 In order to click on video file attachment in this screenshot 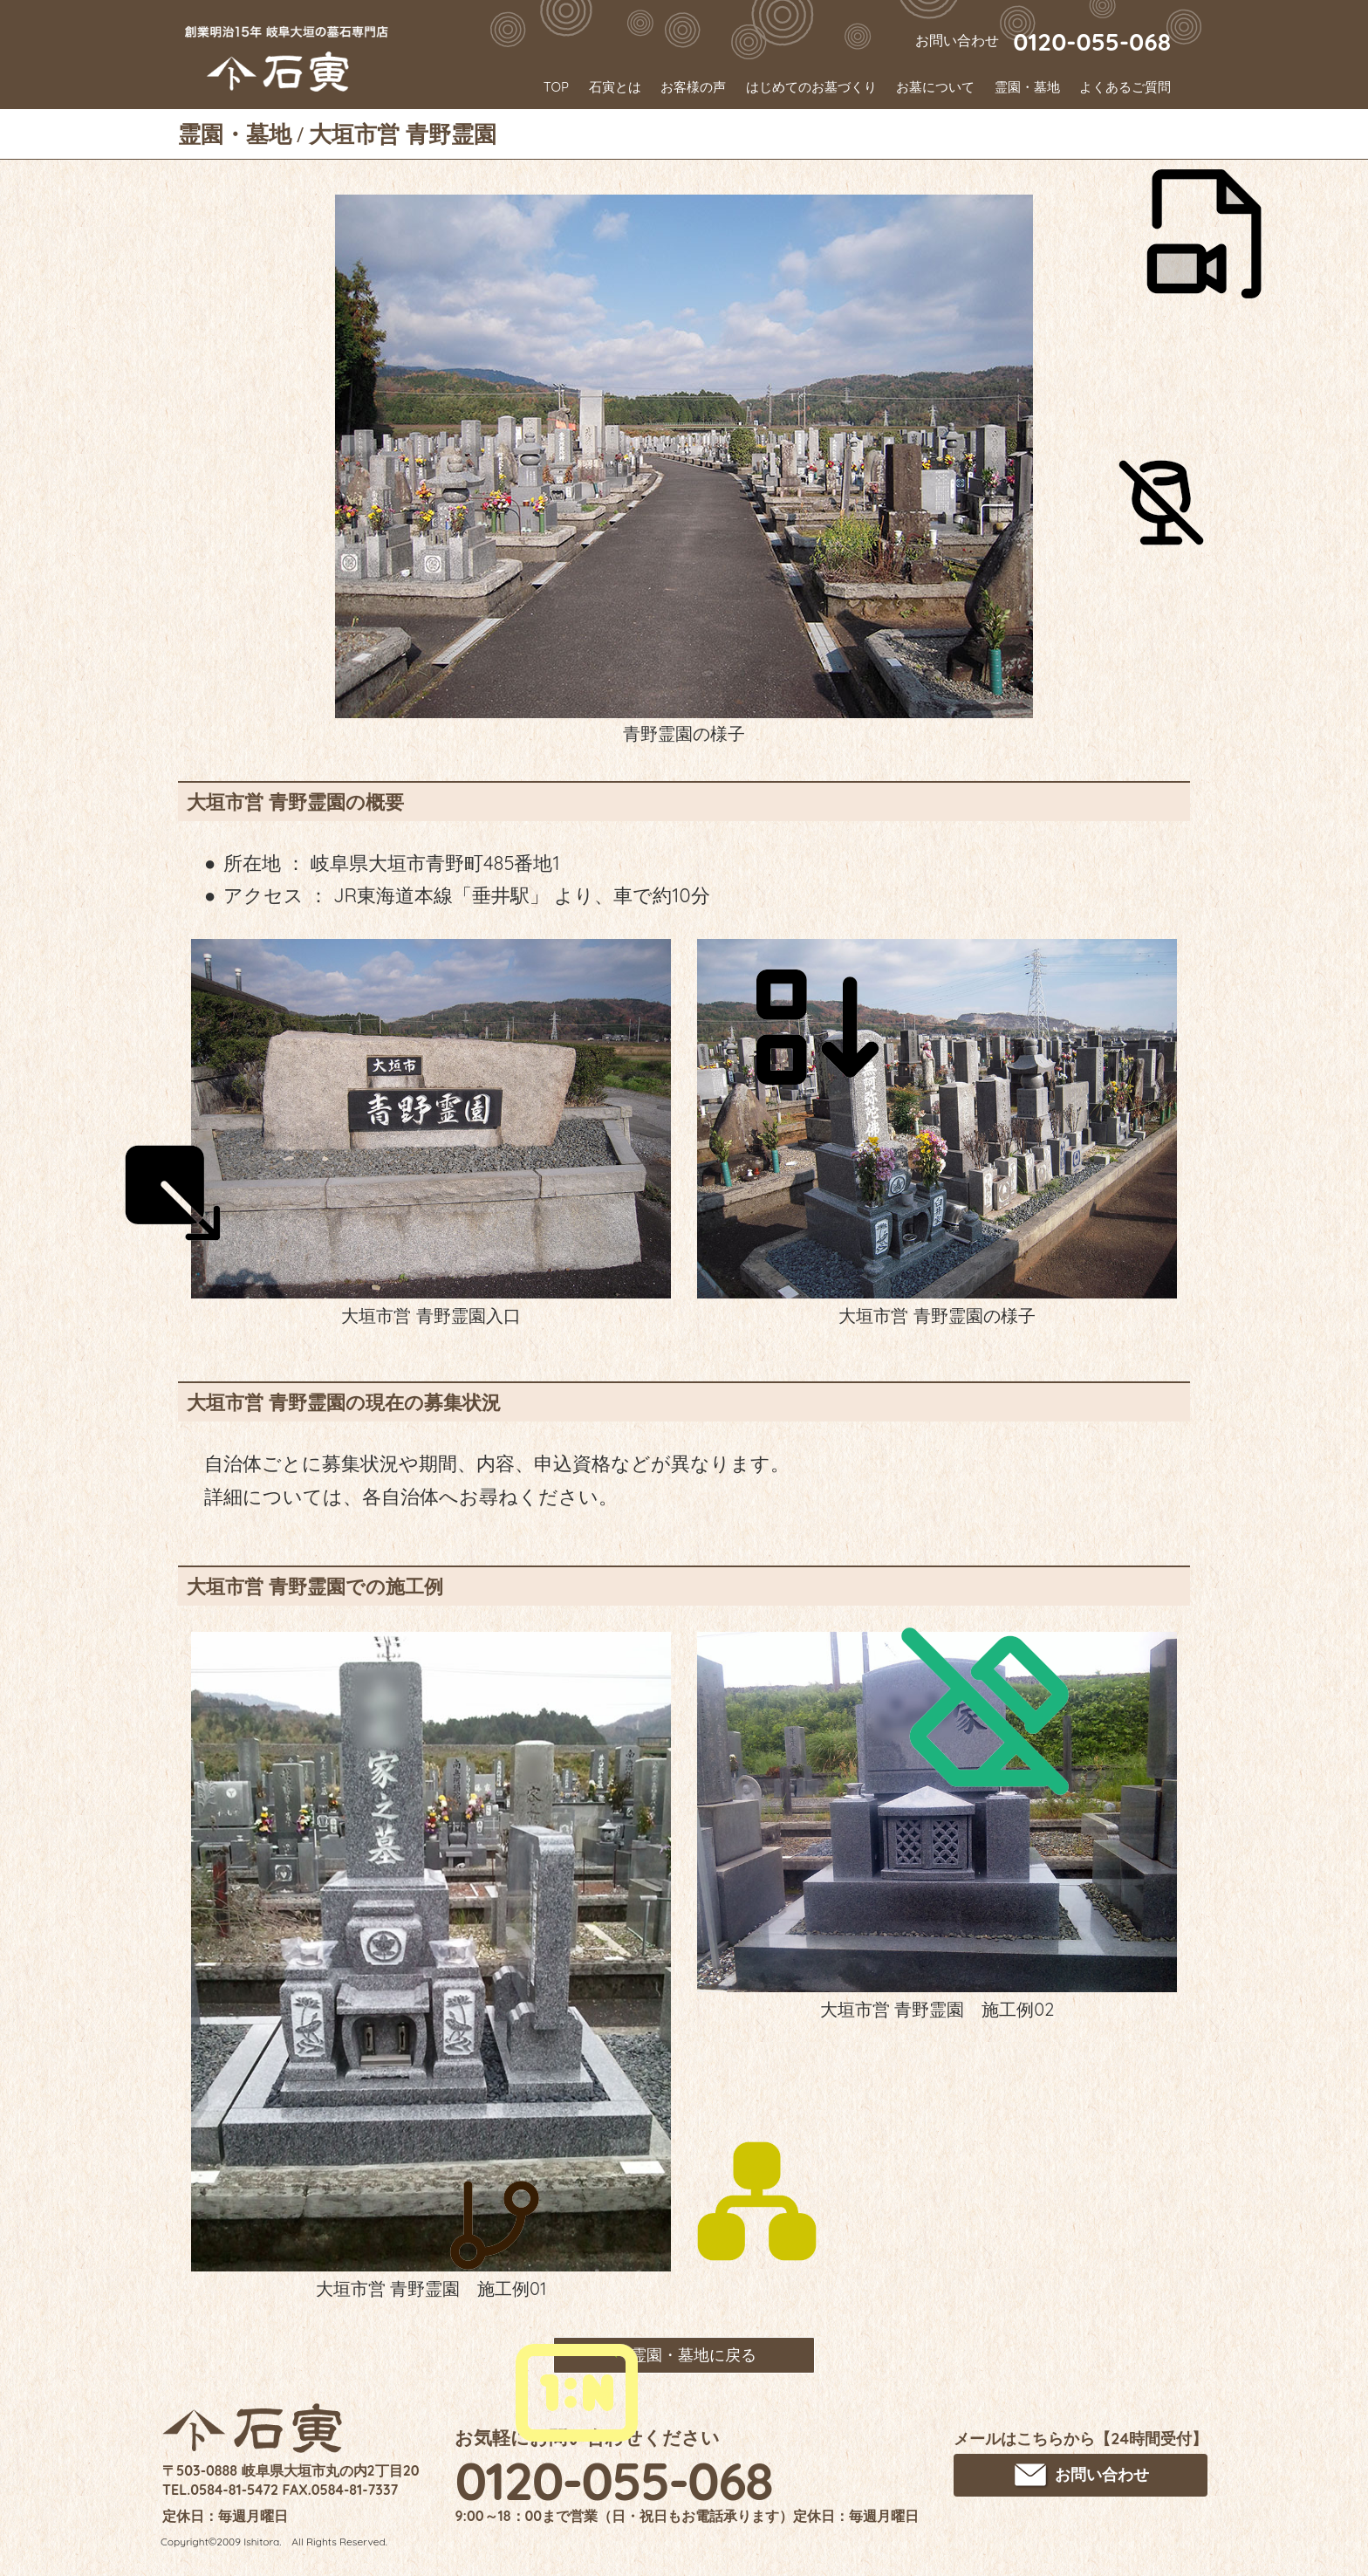, I will do `click(1207, 234)`.